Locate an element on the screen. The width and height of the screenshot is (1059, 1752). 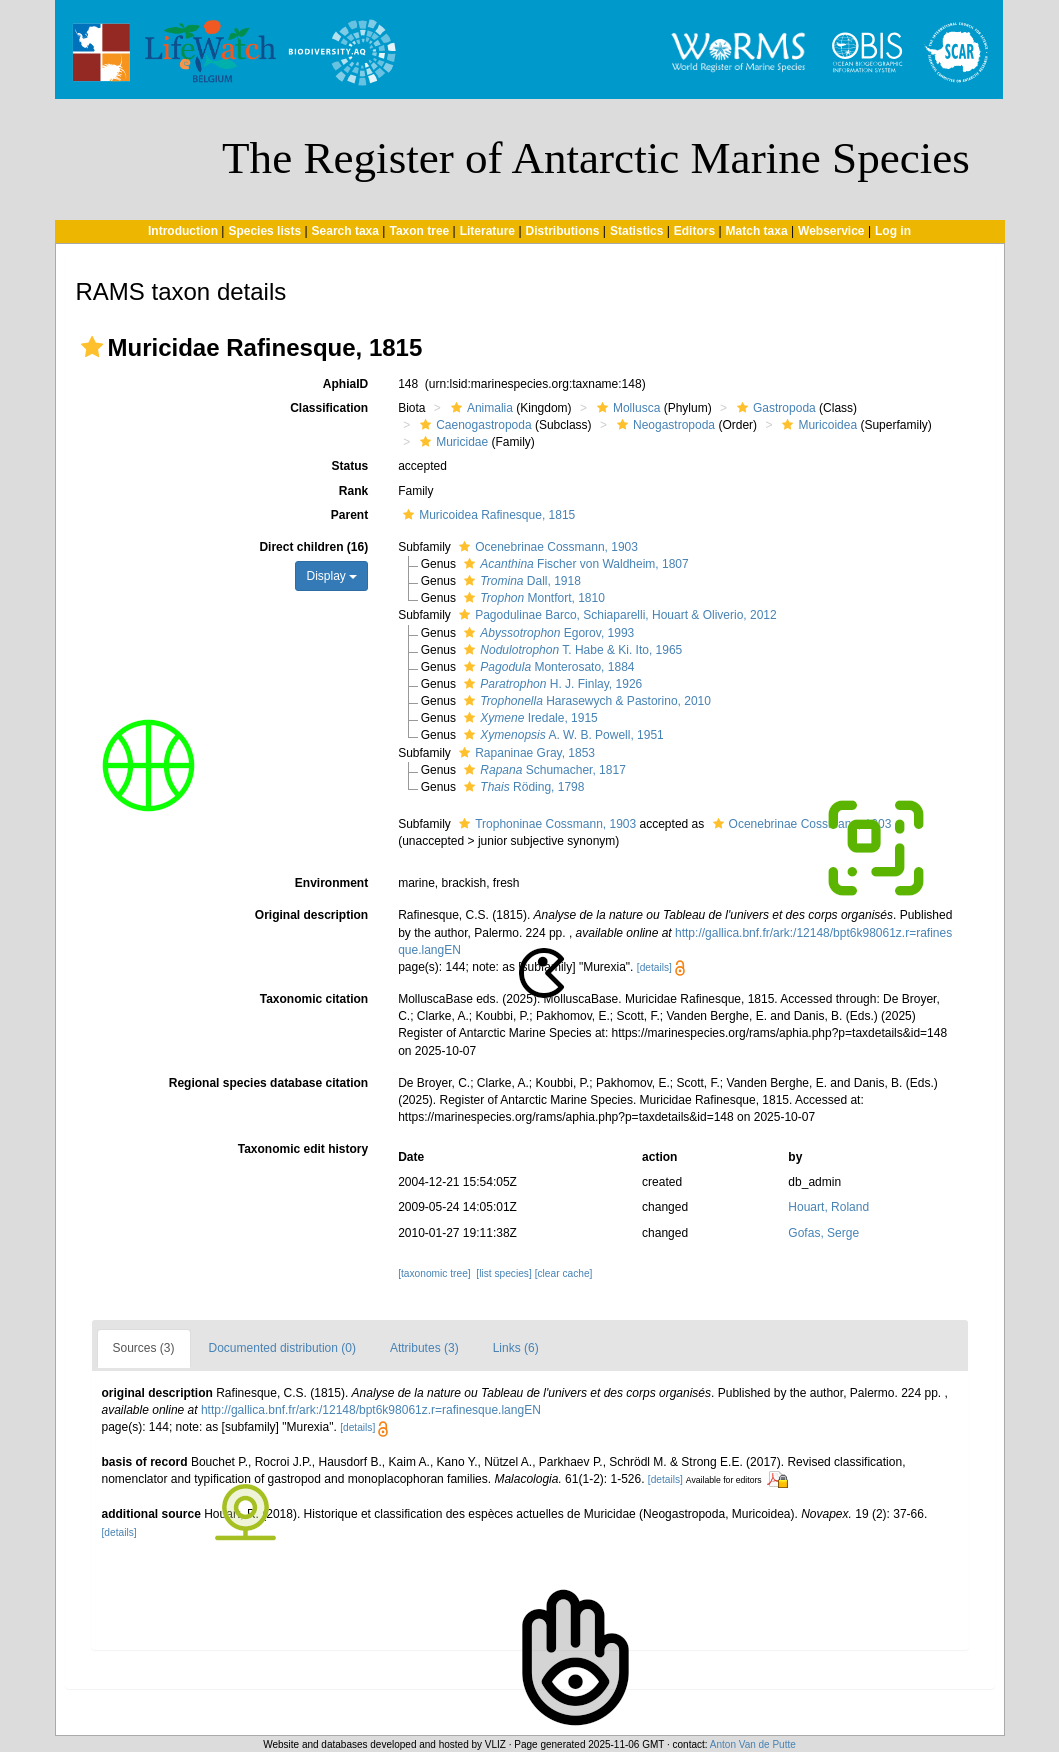
access webcam or camera settings is located at coordinates (245, 1514).